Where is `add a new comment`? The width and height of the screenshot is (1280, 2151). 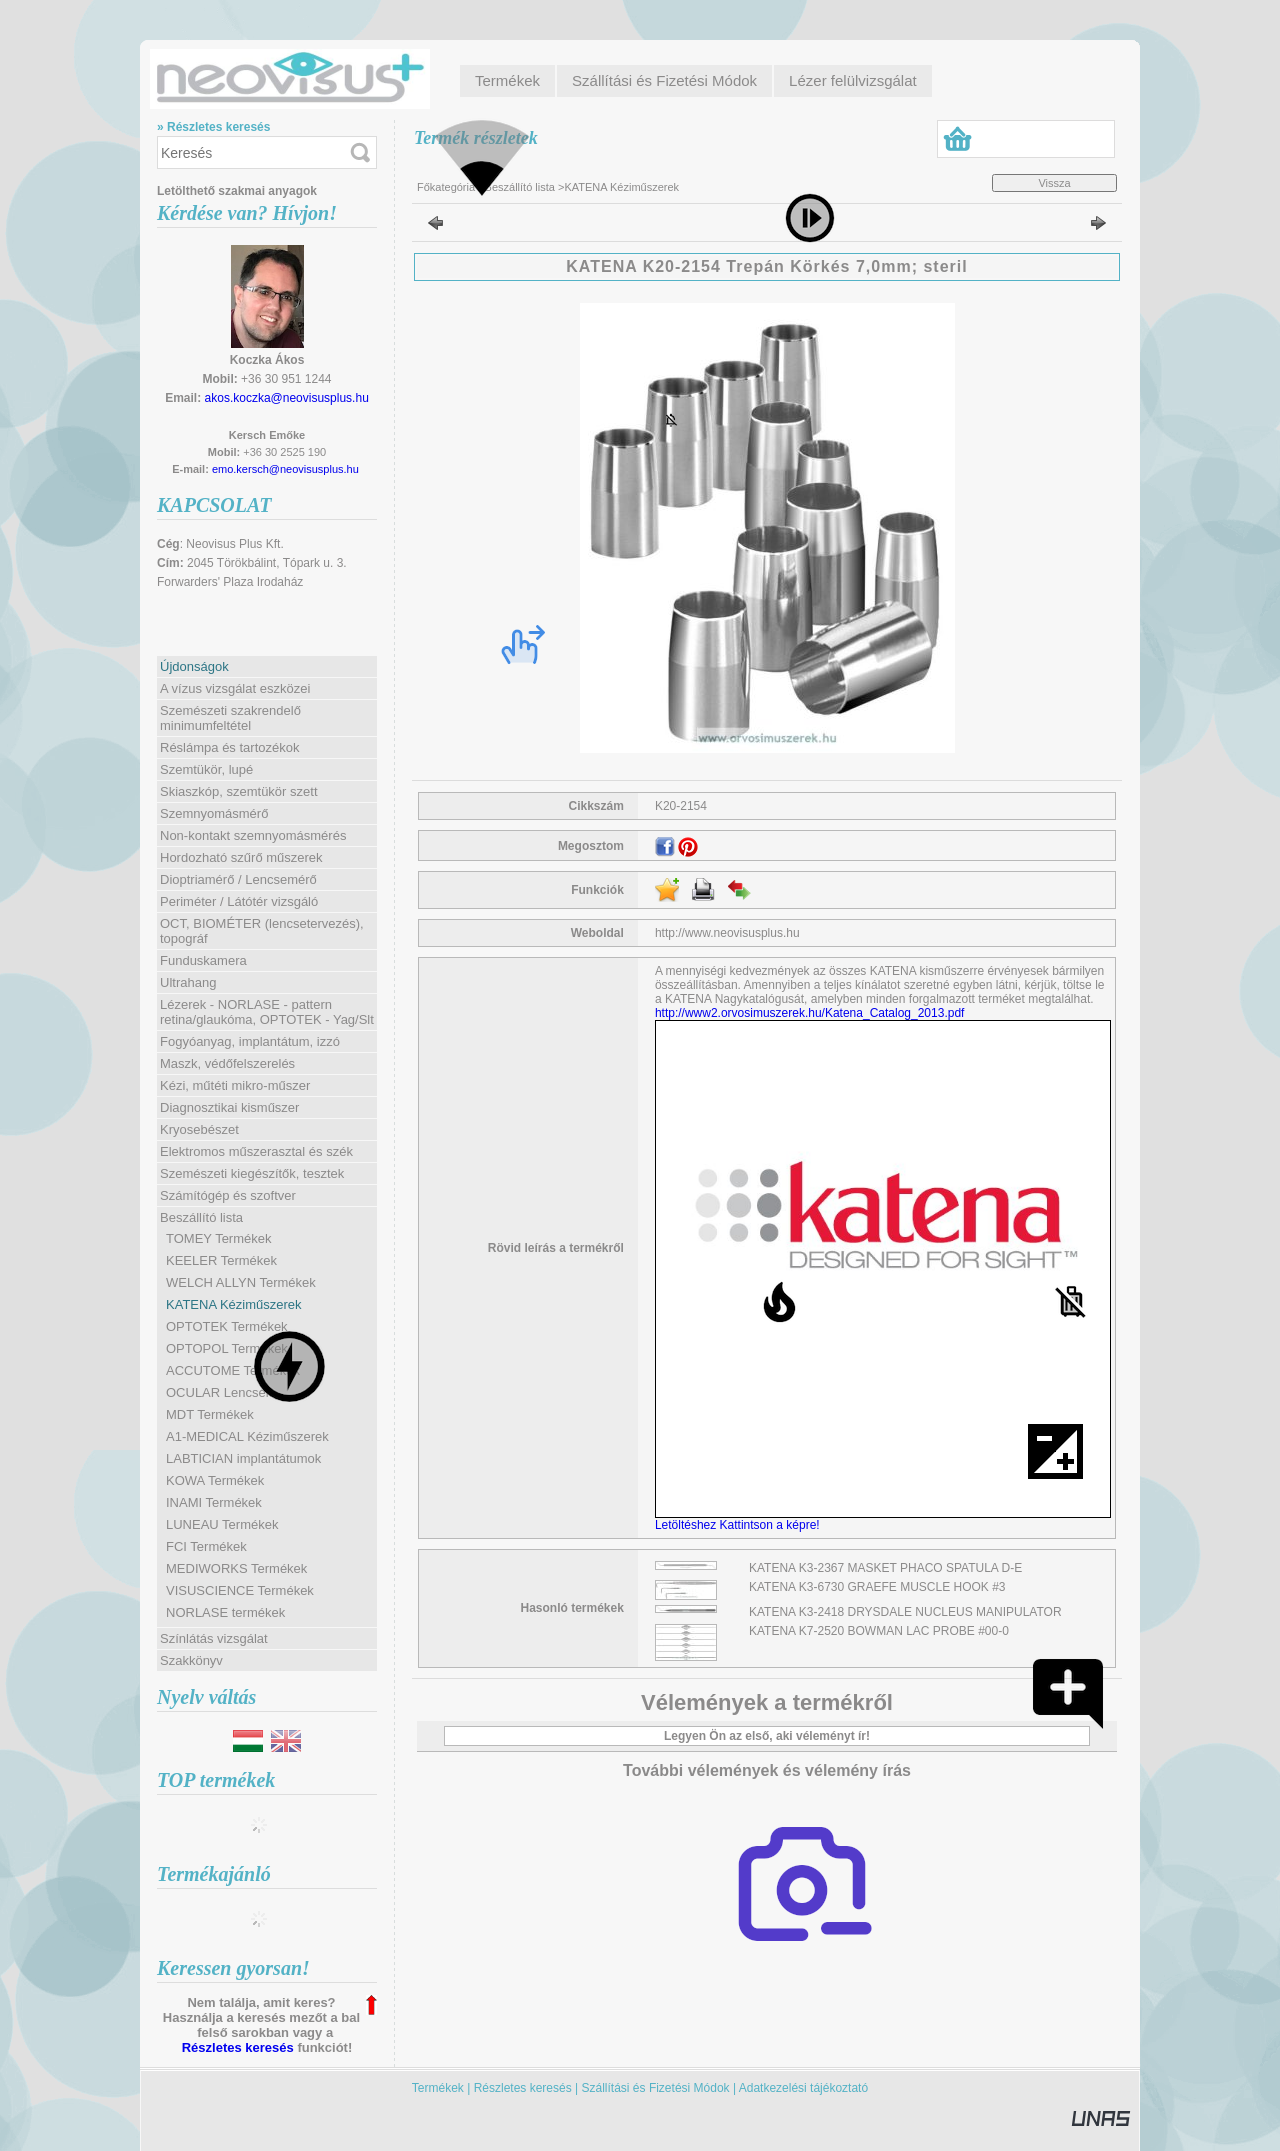
add a new comment is located at coordinates (1068, 1694).